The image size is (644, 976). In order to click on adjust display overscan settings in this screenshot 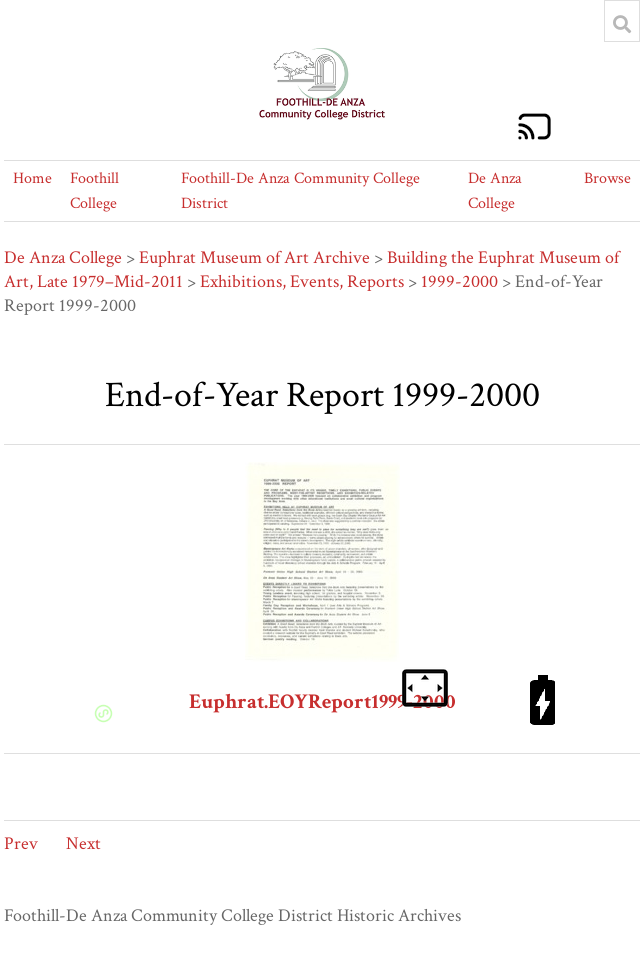, I will do `click(425, 688)`.